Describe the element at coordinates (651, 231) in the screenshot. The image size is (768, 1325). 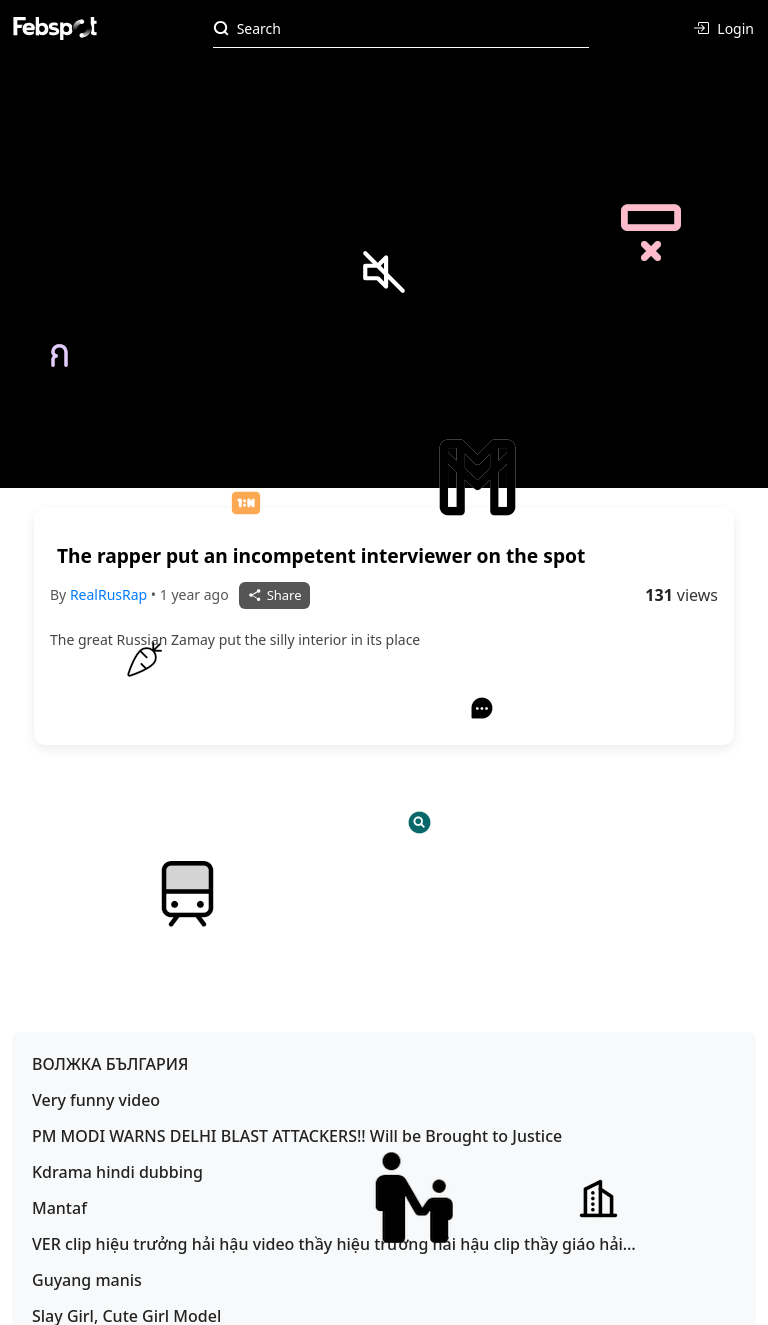
I see `remove a row from a table or spreadsheet` at that location.